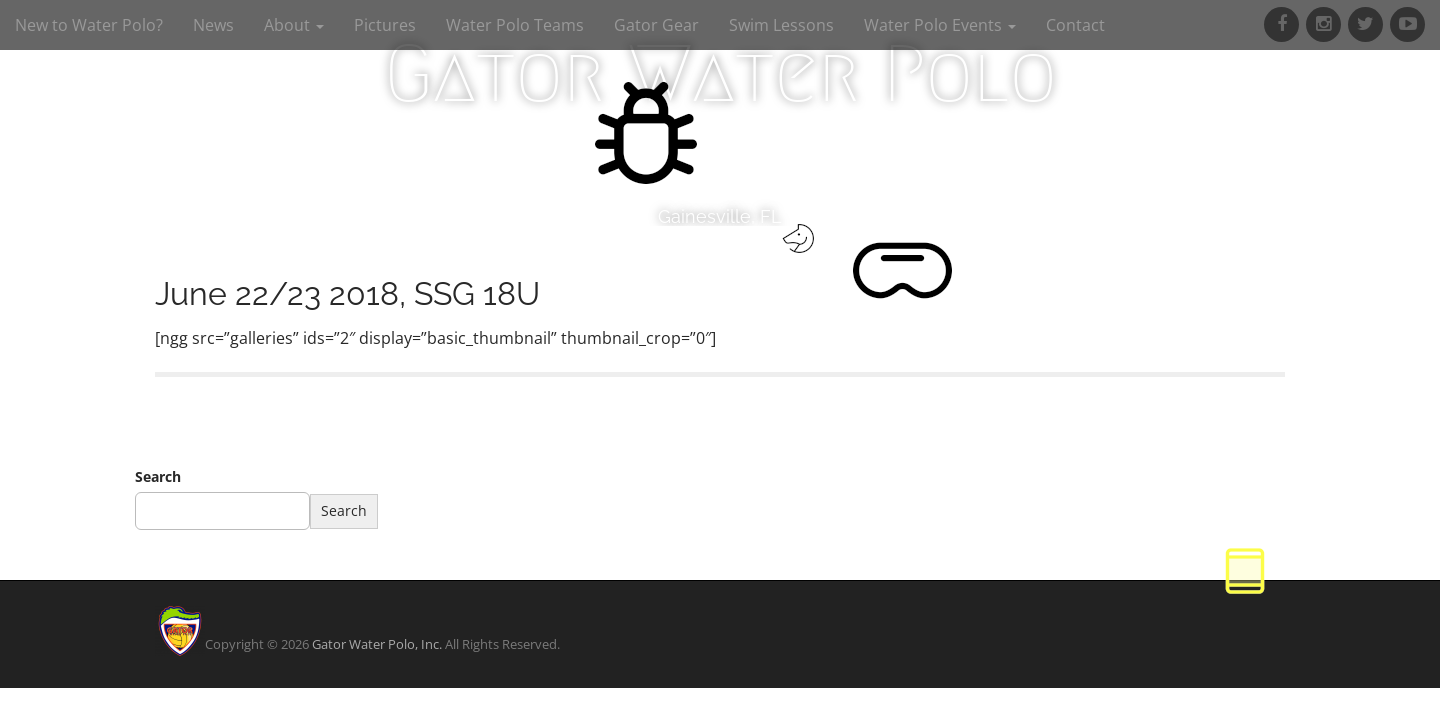 The image size is (1440, 720). I want to click on switch to tablet view or layout, so click(1245, 571).